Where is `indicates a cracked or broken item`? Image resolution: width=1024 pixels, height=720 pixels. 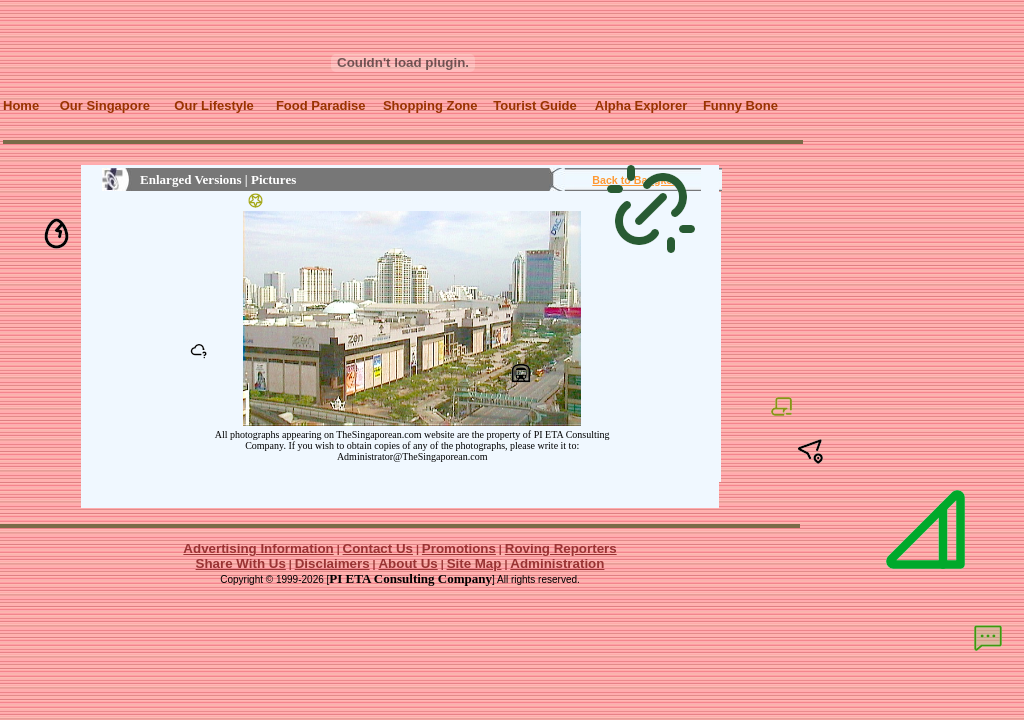 indicates a cracked or broken item is located at coordinates (56, 233).